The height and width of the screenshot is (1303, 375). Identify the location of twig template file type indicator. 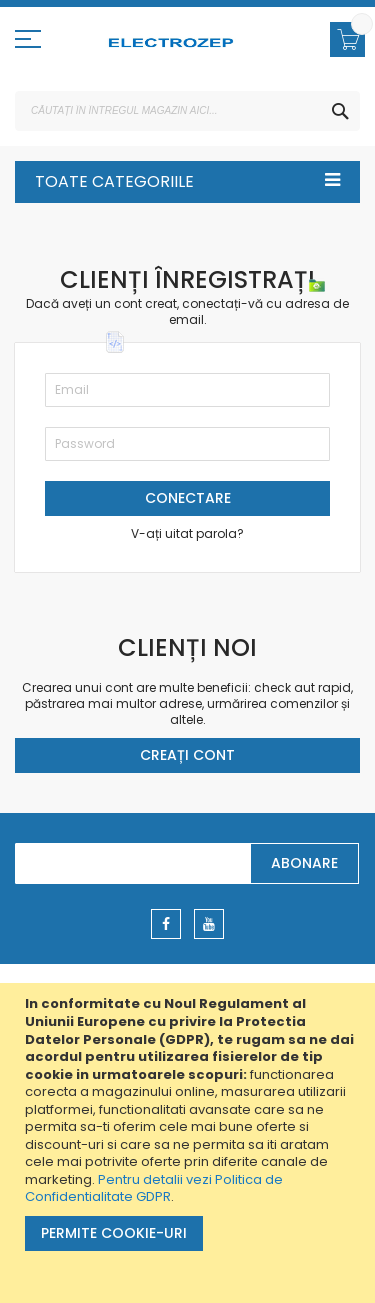
(115, 342).